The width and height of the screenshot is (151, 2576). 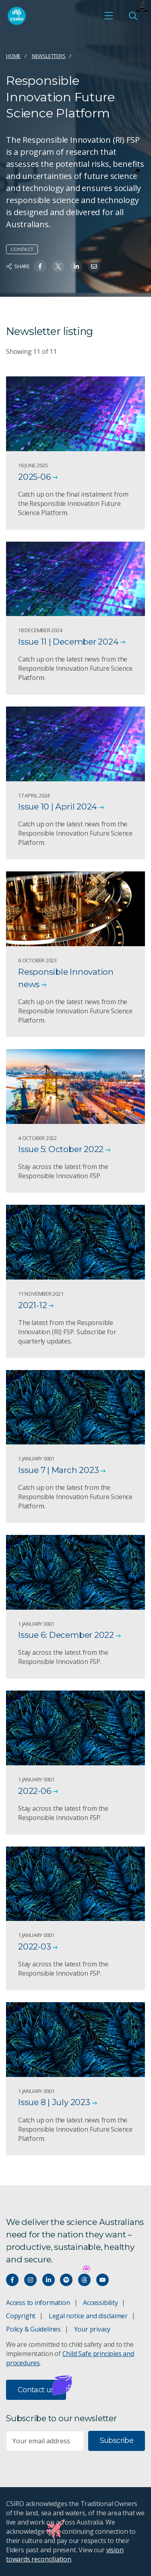 What do you see at coordinates (62, 2385) in the screenshot?
I see `indicates a citrus or lemon-flavored item` at bounding box center [62, 2385].